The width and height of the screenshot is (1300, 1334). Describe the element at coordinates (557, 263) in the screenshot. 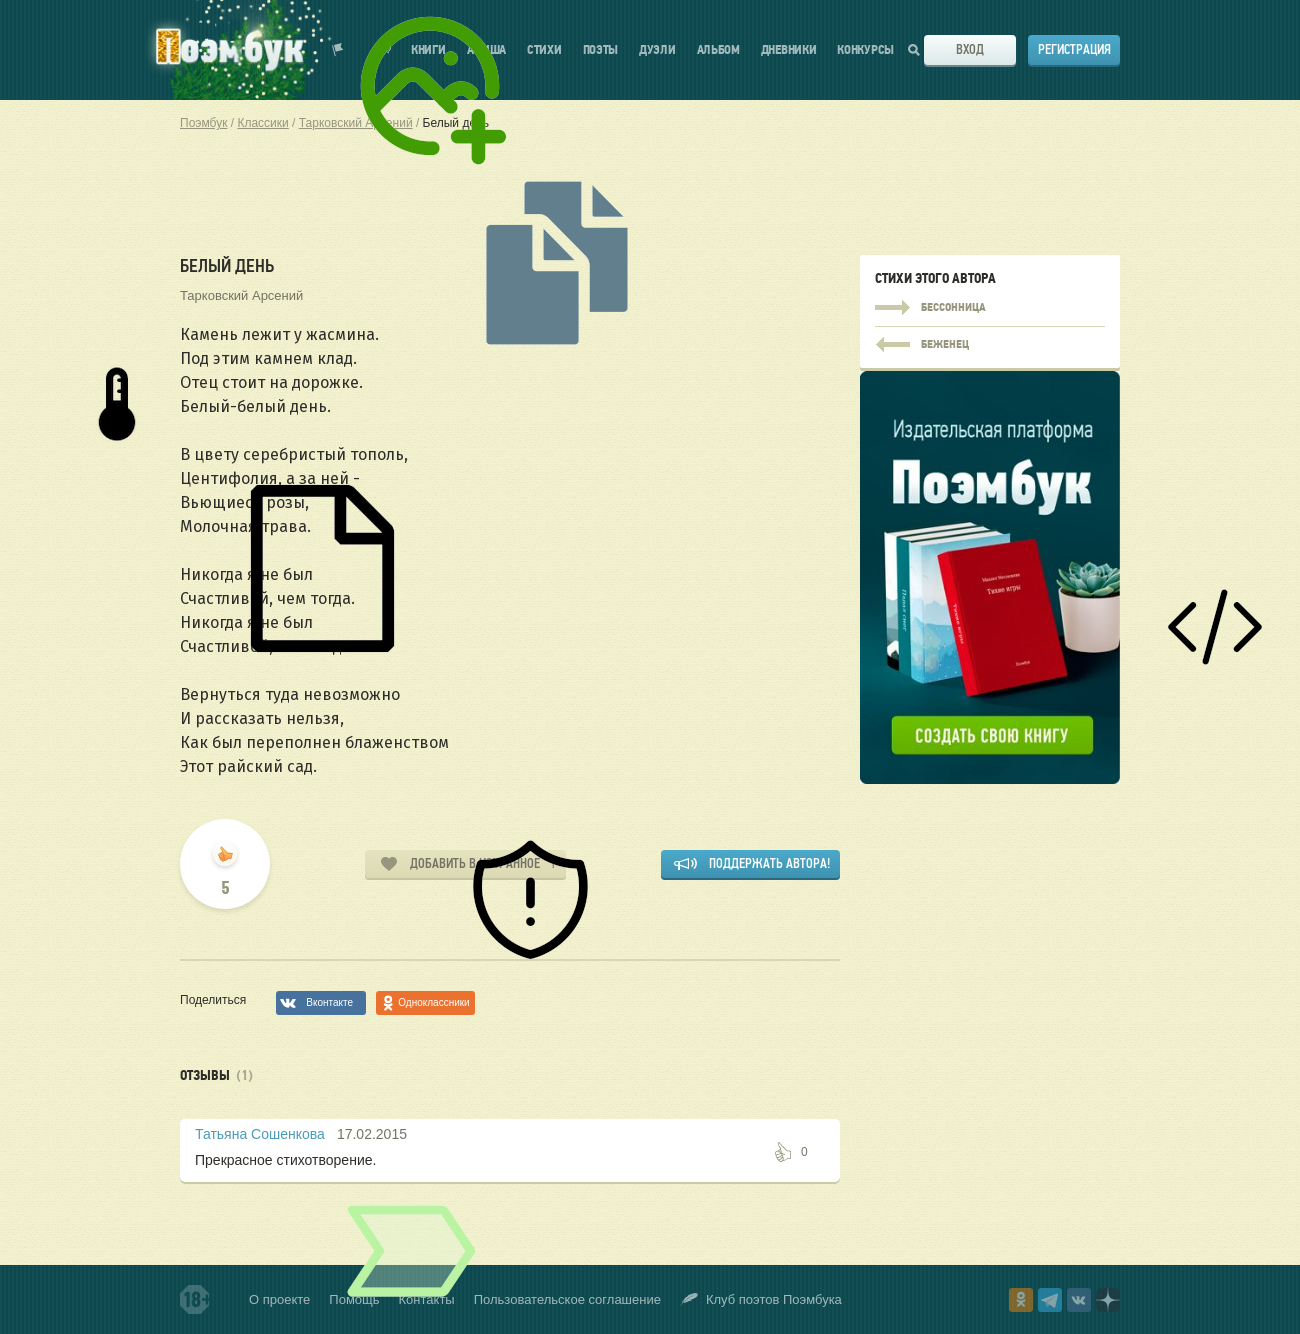

I see `view all documents` at that location.